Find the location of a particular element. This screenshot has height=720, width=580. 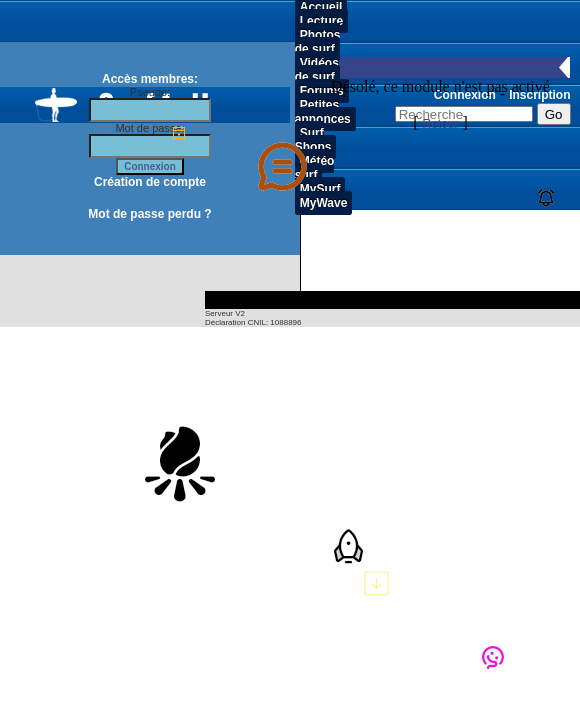

indicates a calendar event or reminder is located at coordinates (179, 133).